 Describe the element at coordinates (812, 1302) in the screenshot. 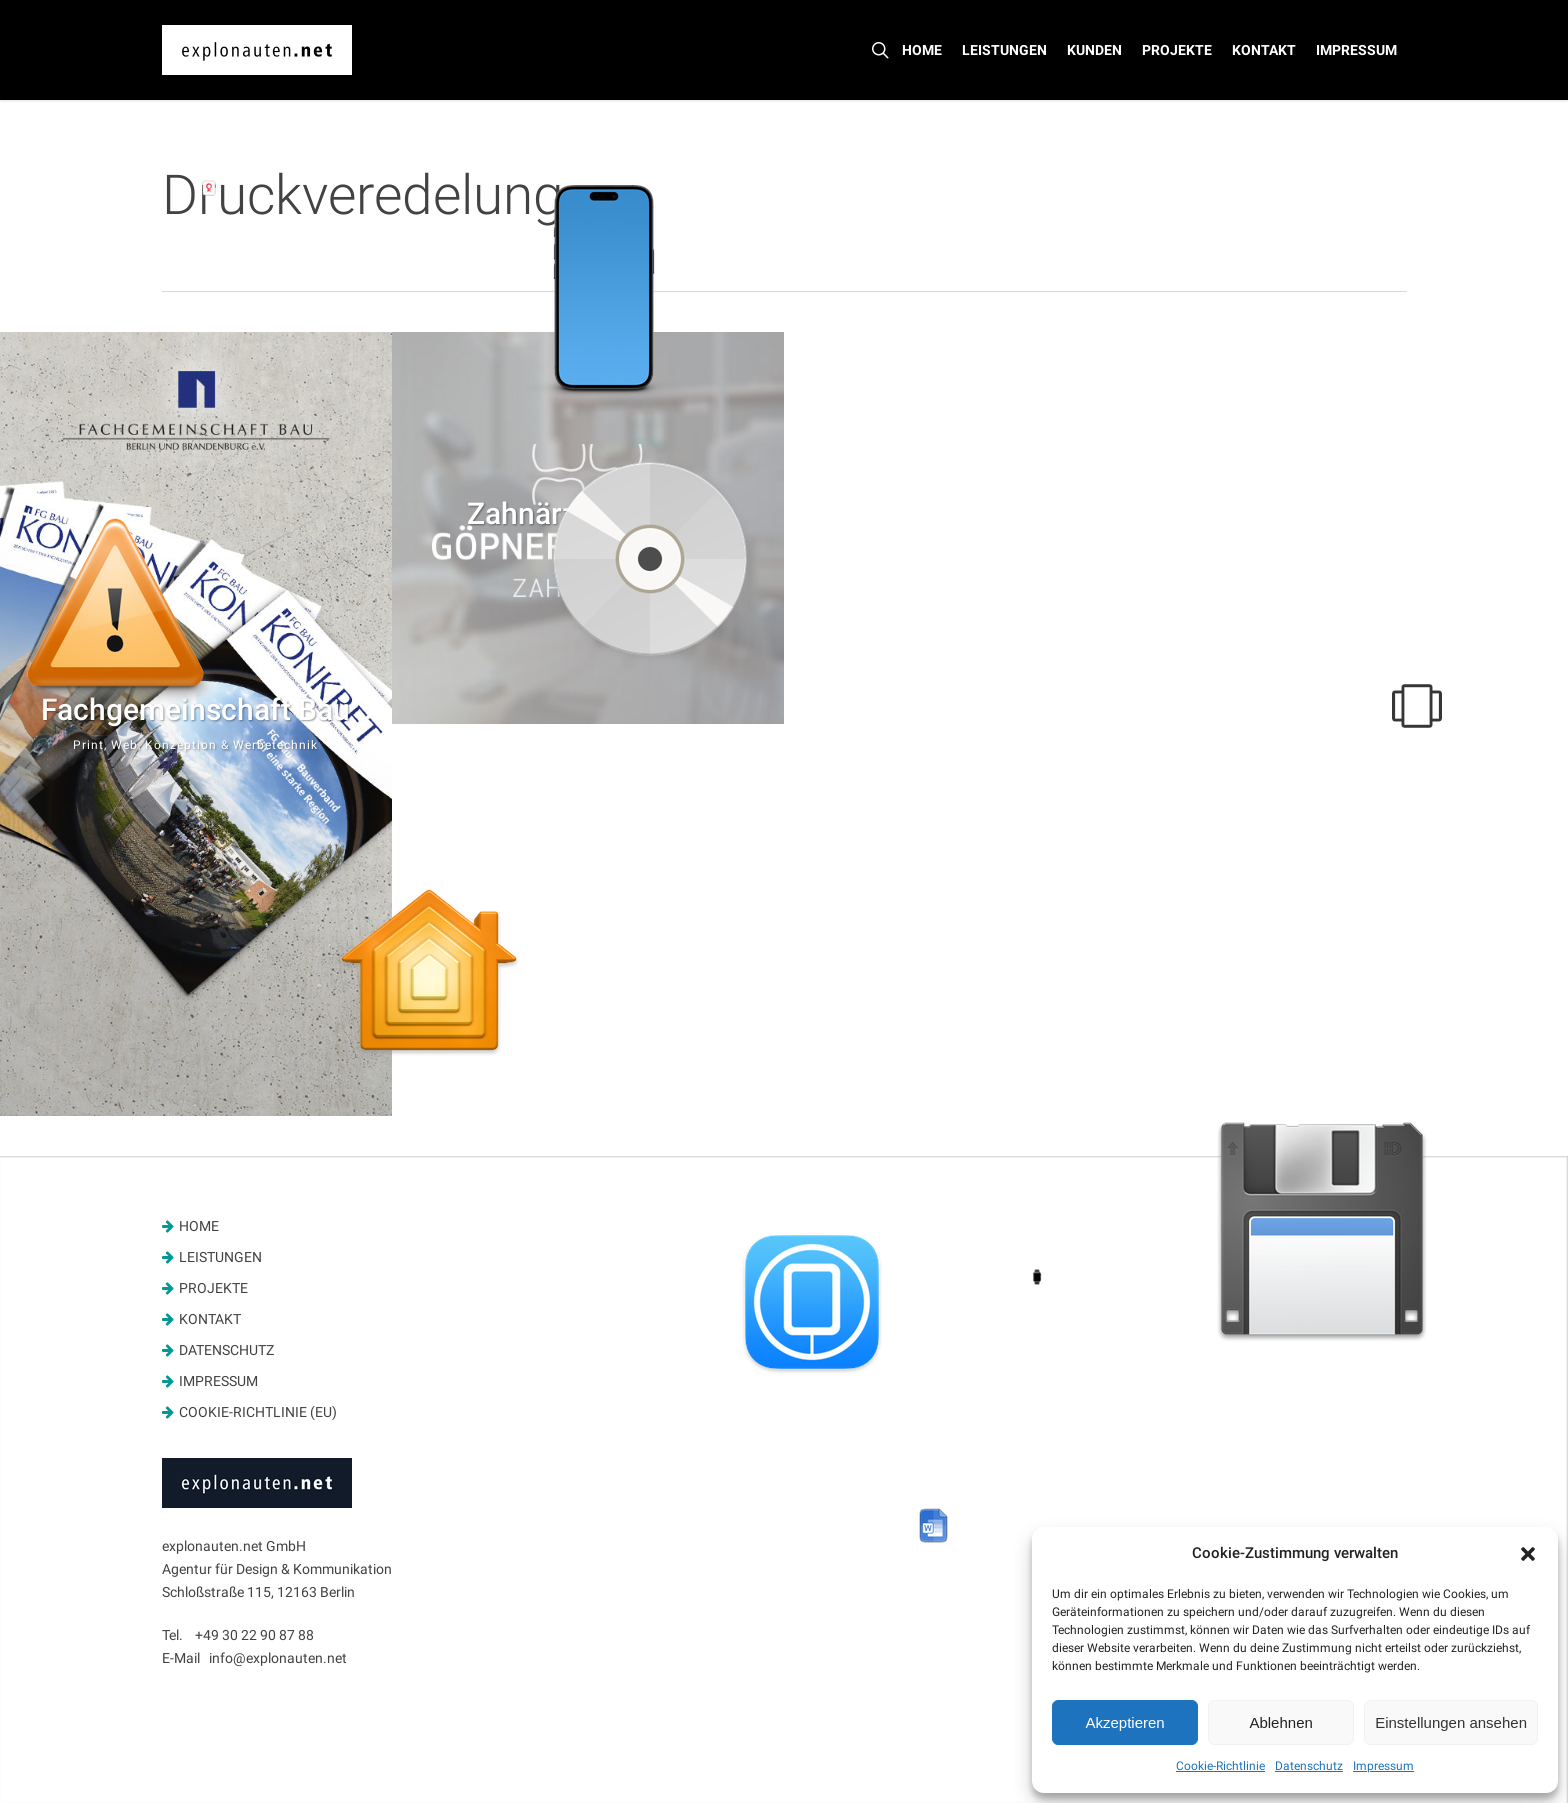

I see `preview files or documents quickly` at that location.